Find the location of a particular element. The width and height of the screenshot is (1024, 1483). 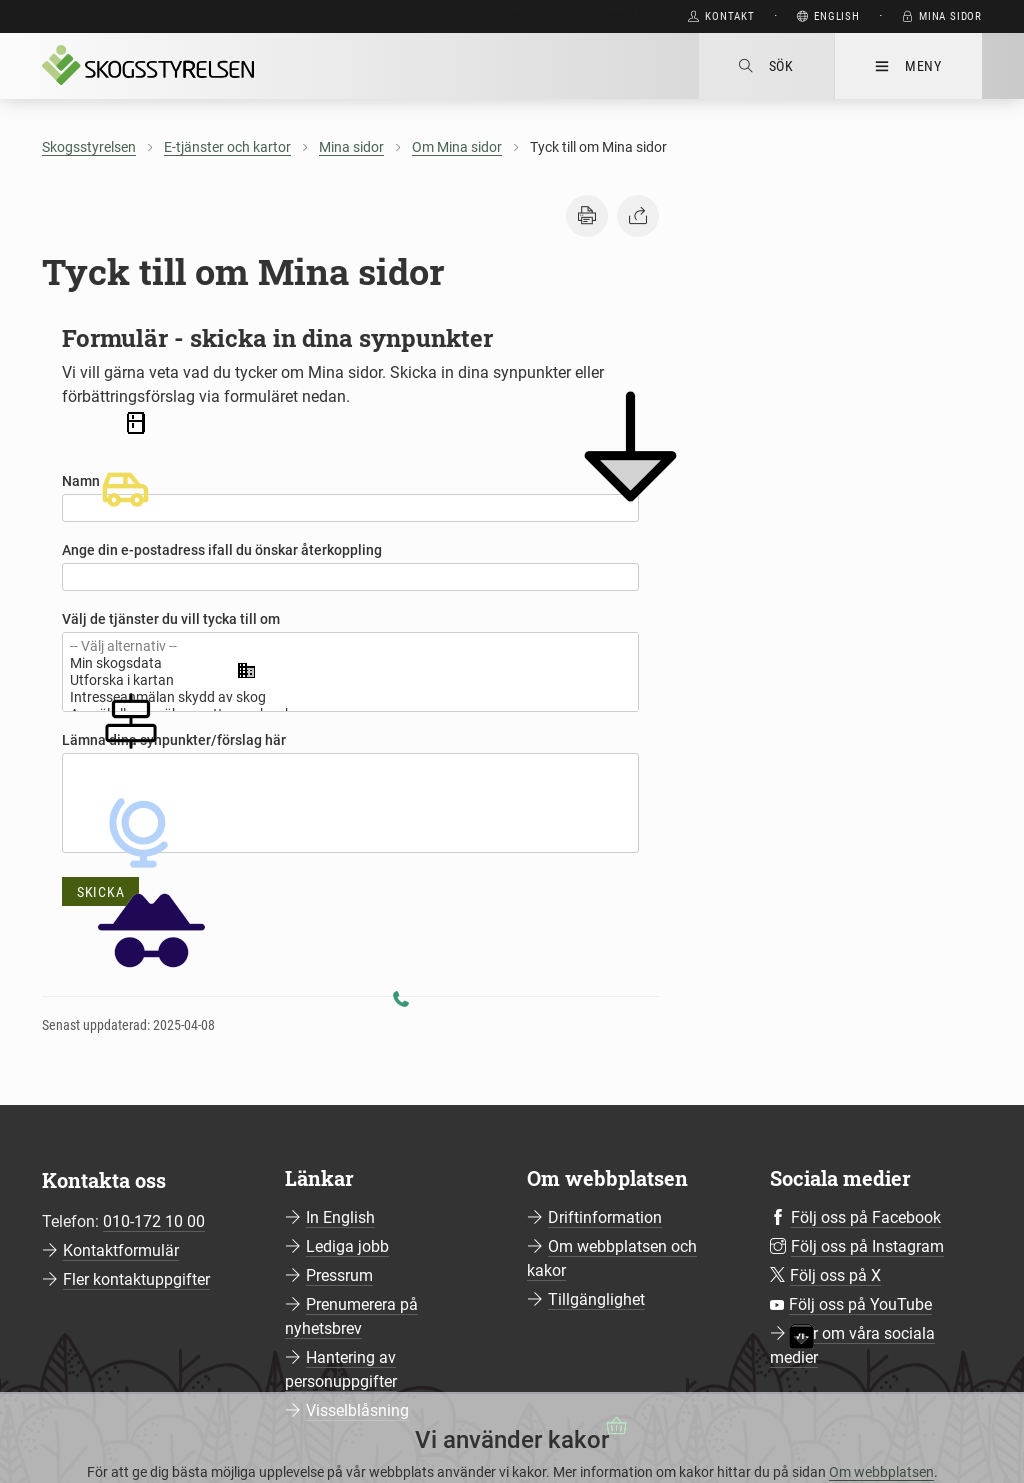

make a phone call is located at coordinates (401, 999).